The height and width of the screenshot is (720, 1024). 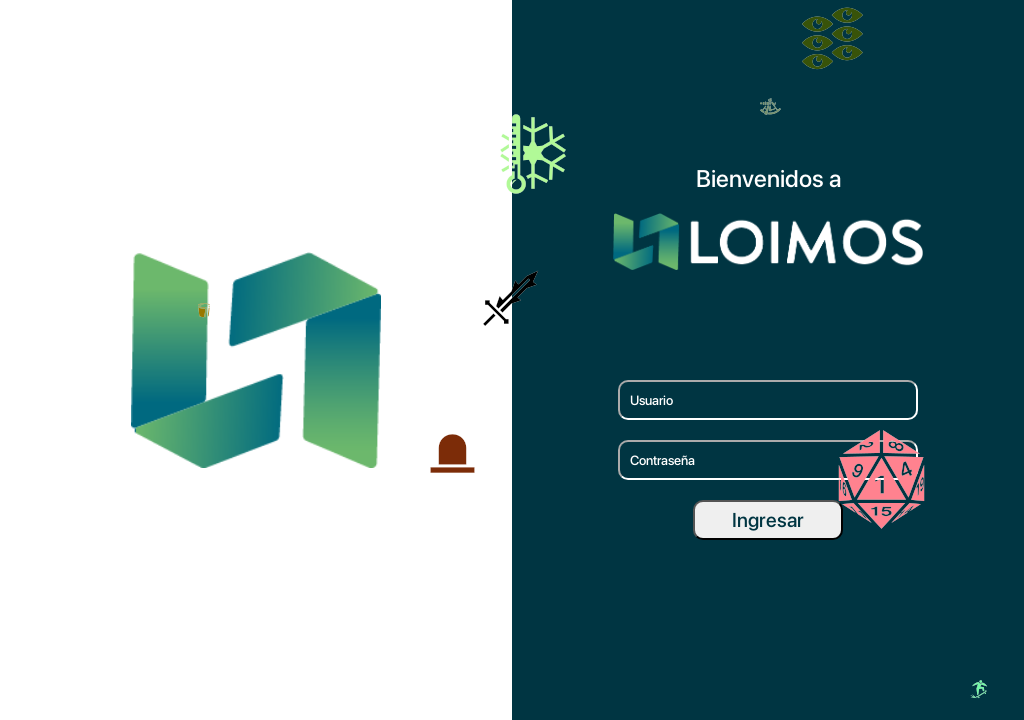 What do you see at coordinates (510, 299) in the screenshot?
I see `equip a broken or shattered weapon` at bounding box center [510, 299].